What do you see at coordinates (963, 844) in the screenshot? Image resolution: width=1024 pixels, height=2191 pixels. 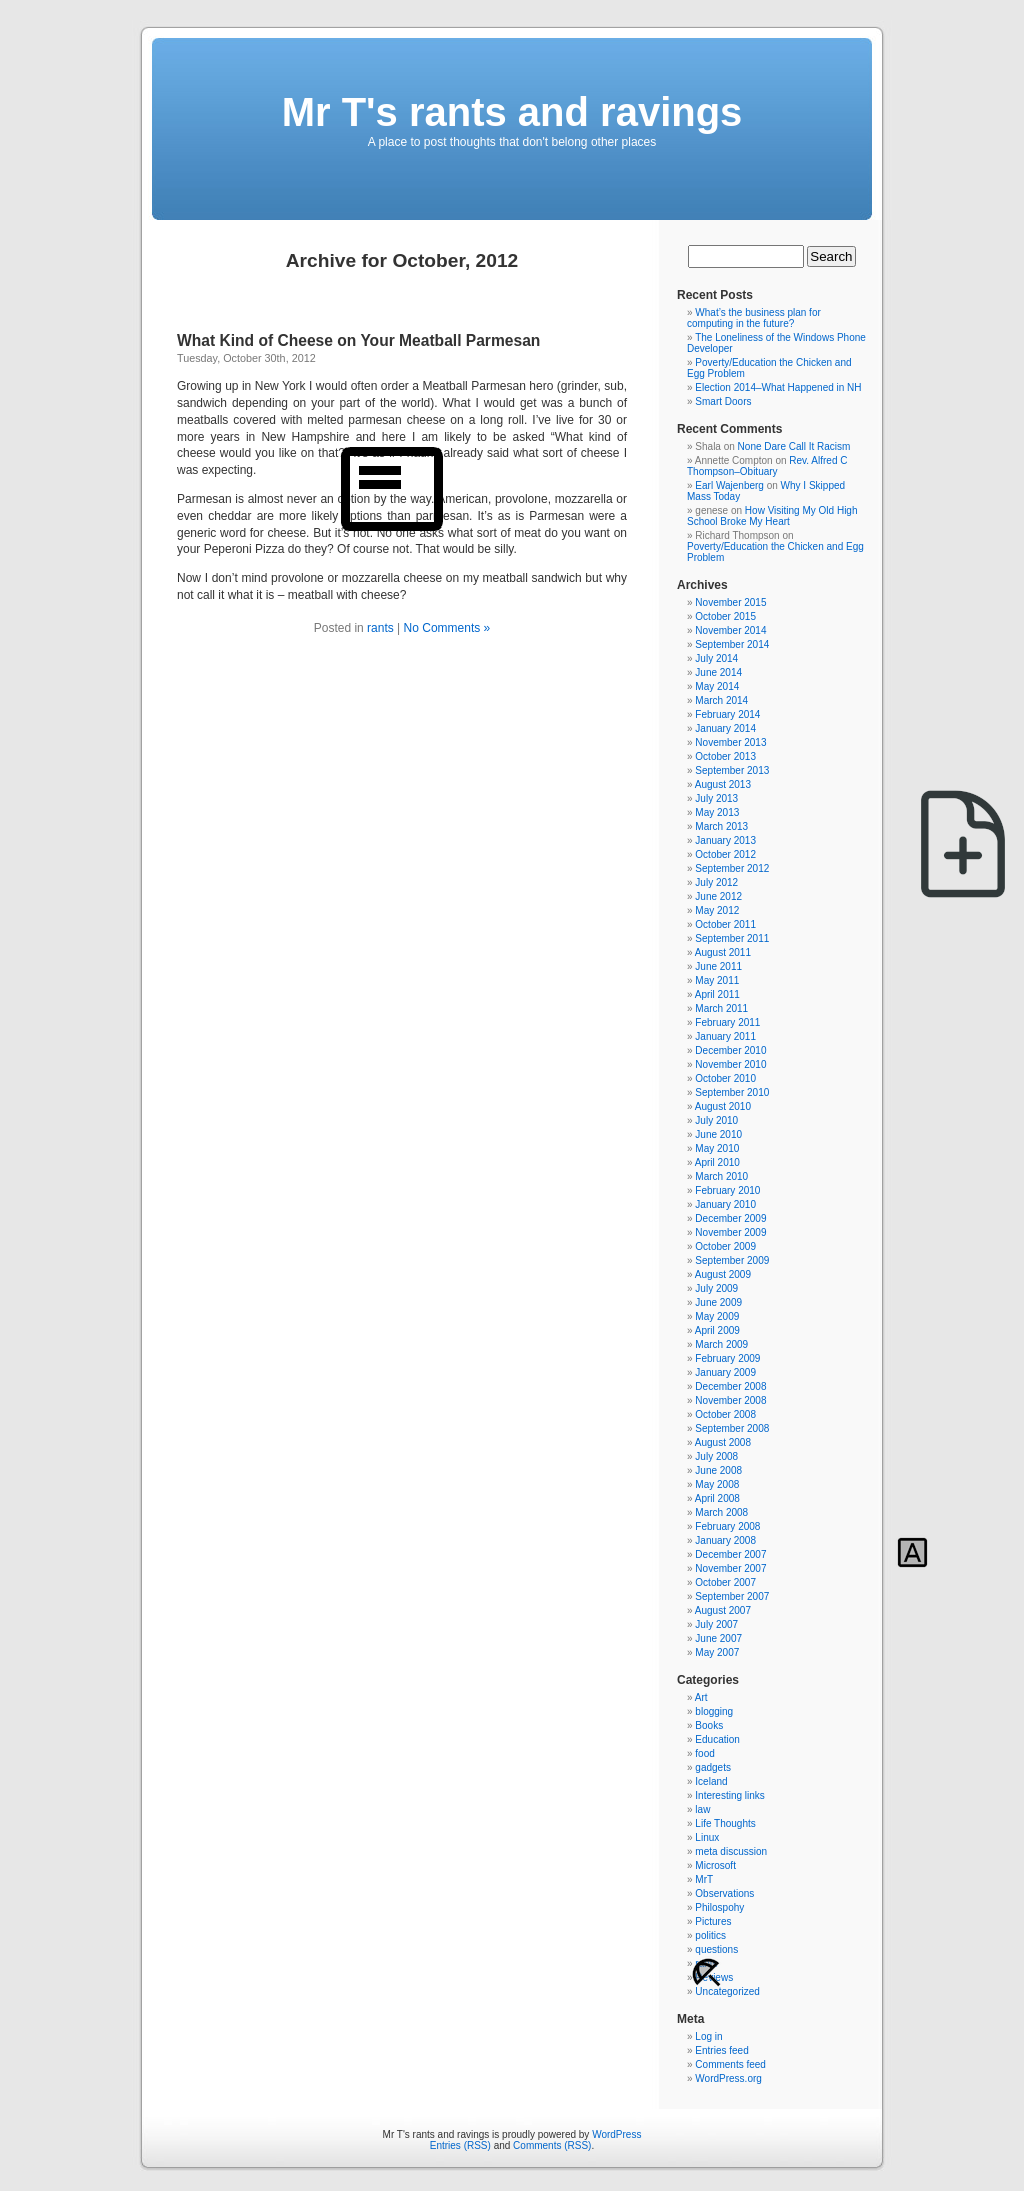 I see `create a new document` at bounding box center [963, 844].